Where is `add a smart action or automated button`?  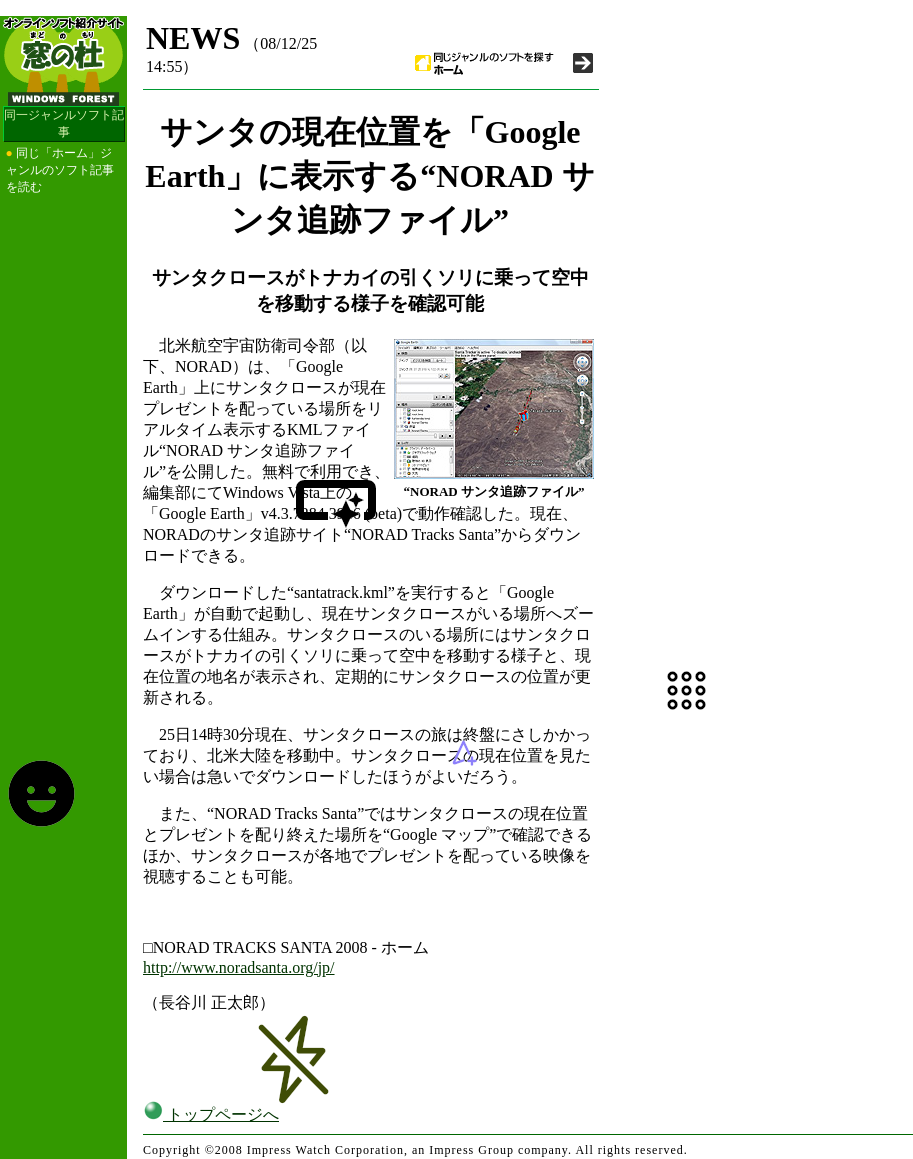 add a smart action or automated button is located at coordinates (336, 500).